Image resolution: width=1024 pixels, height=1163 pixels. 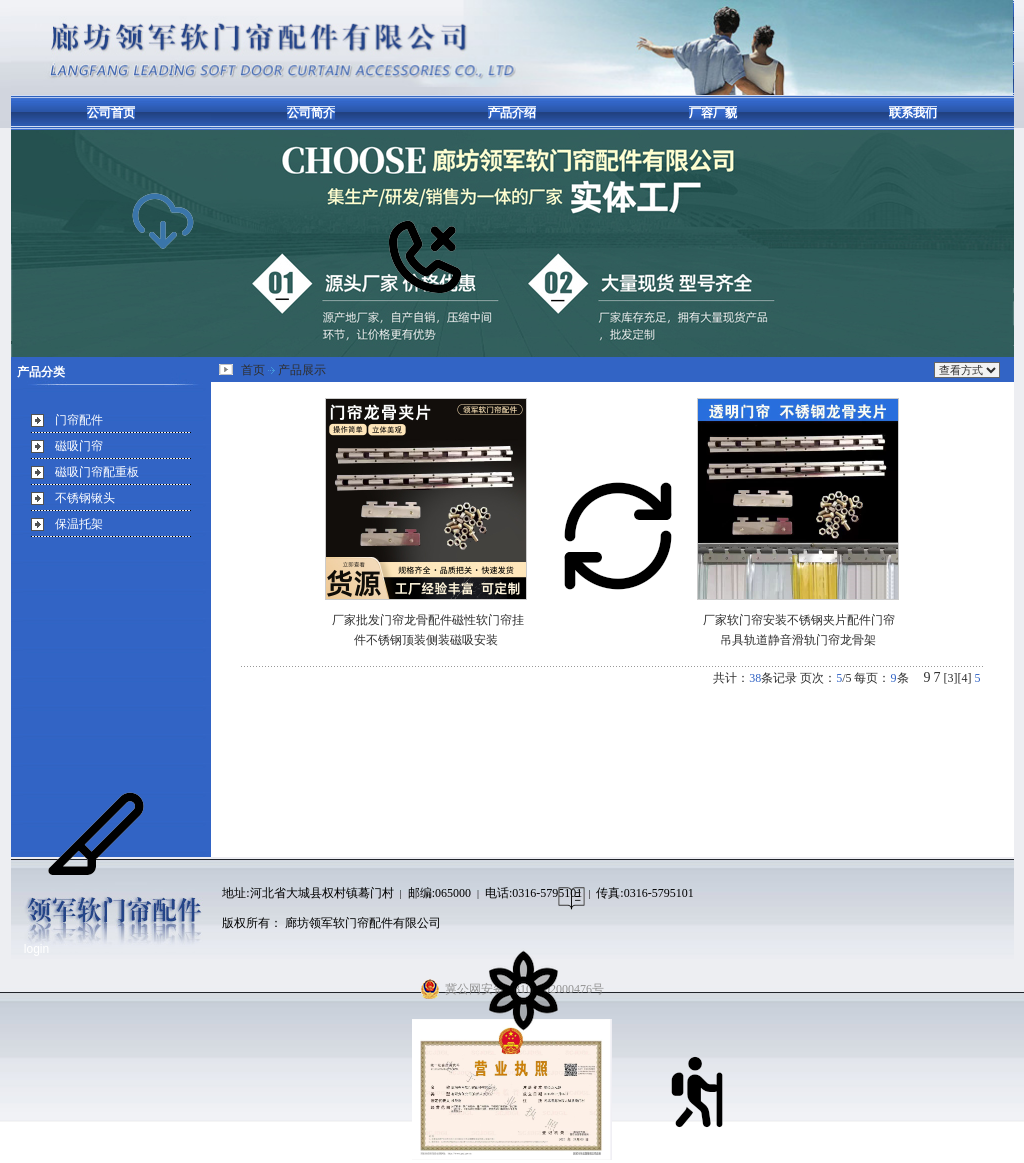 I want to click on end or reject a phone call, so click(x=426, y=255).